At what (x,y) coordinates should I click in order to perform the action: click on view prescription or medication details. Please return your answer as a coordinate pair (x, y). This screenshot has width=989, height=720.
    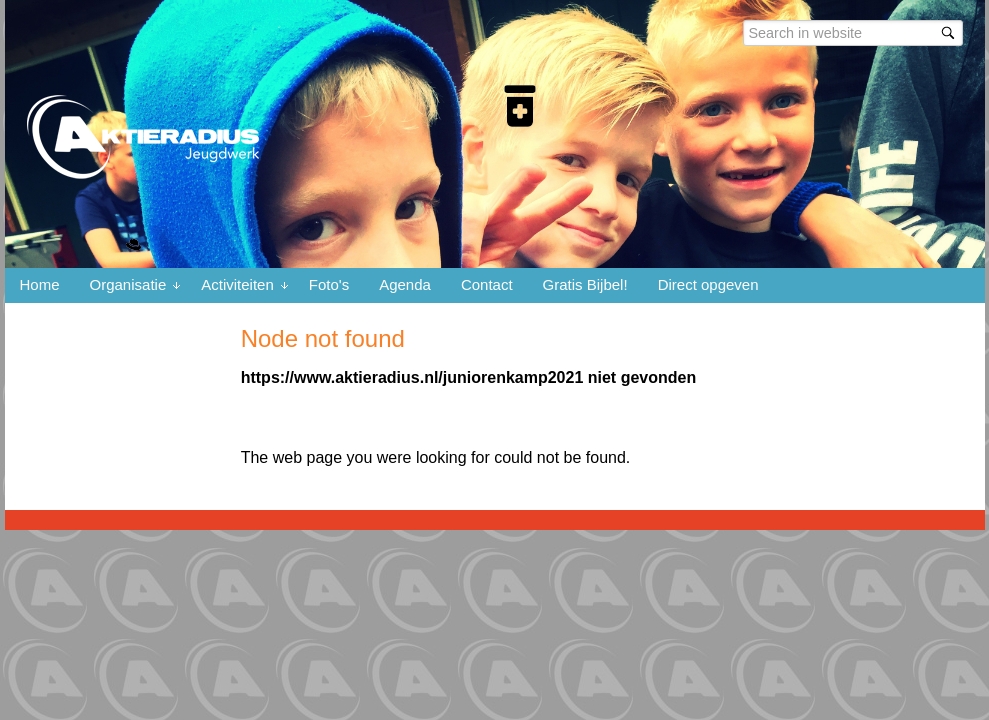
    Looking at the image, I should click on (520, 106).